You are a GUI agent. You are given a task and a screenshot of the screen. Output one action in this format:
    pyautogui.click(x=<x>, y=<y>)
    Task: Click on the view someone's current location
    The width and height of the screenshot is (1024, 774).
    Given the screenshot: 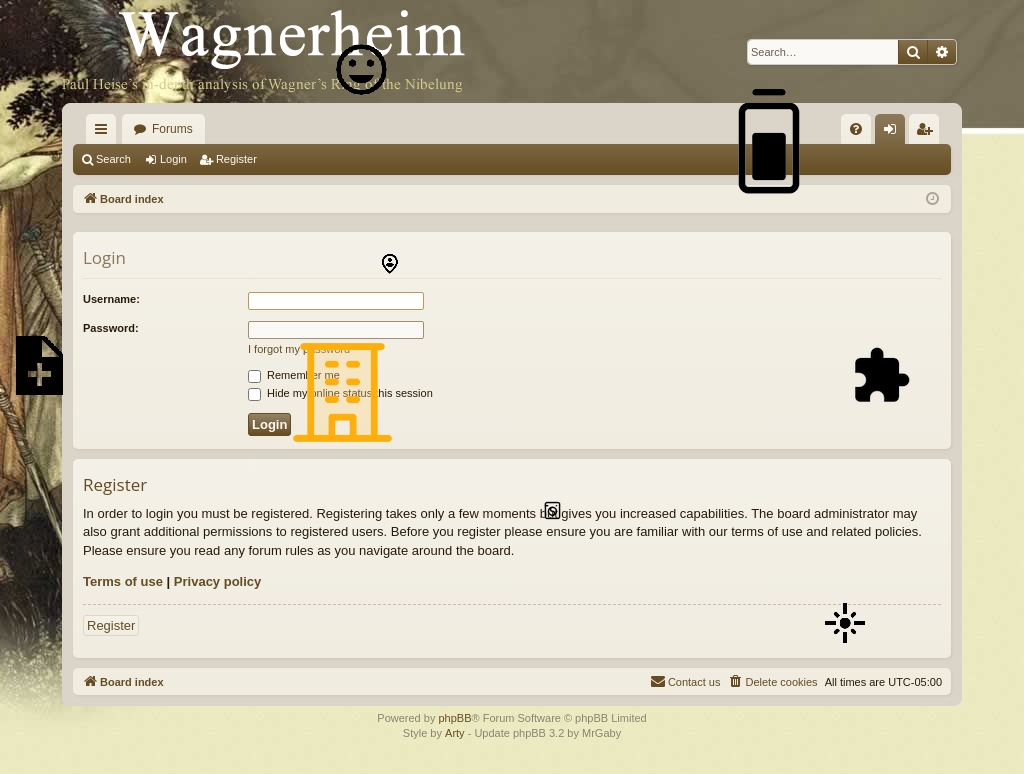 What is the action you would take?
    pyautogui.click(x=390, y=264)
    